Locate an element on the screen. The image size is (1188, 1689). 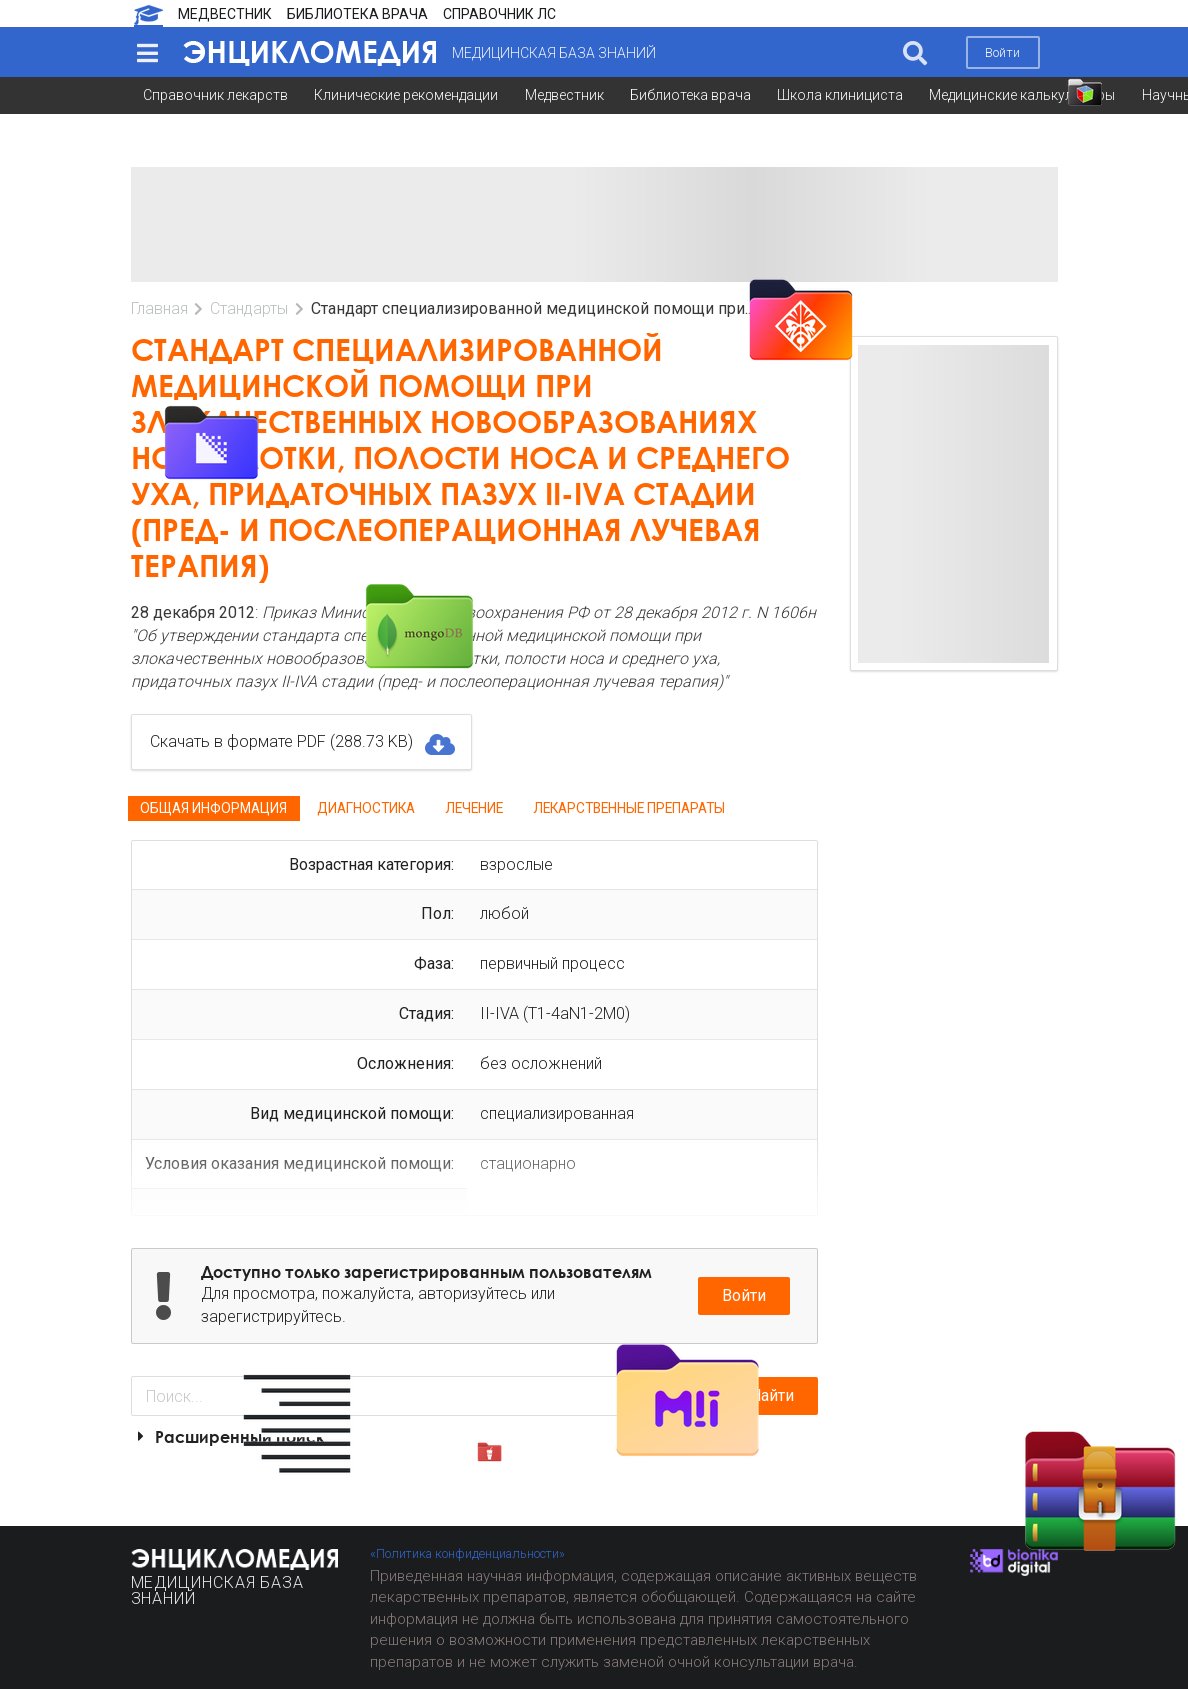
open folder containing WinRAR archives is located at coordinates (1099, 1494).